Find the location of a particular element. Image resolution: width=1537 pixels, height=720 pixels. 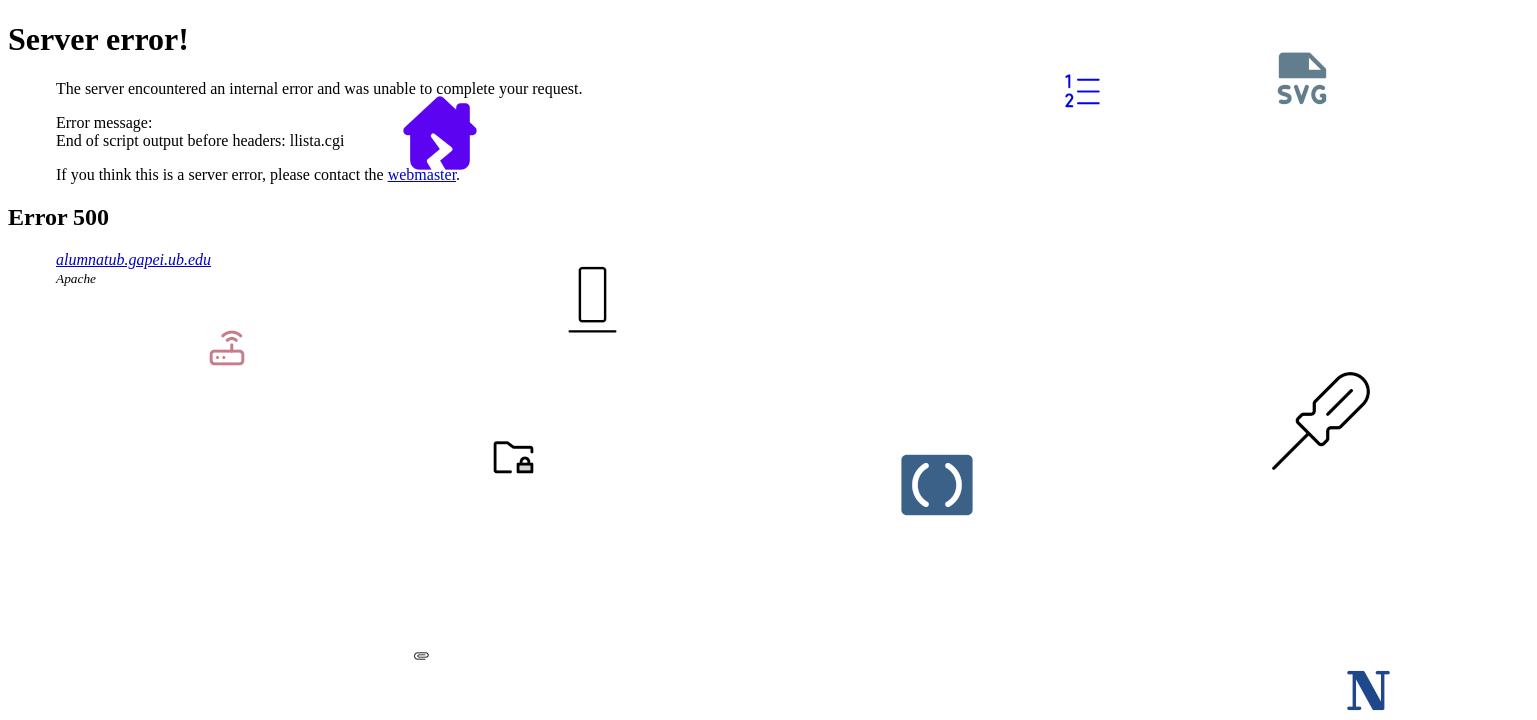

create a numbered list is located at coordinates (1082, 91).